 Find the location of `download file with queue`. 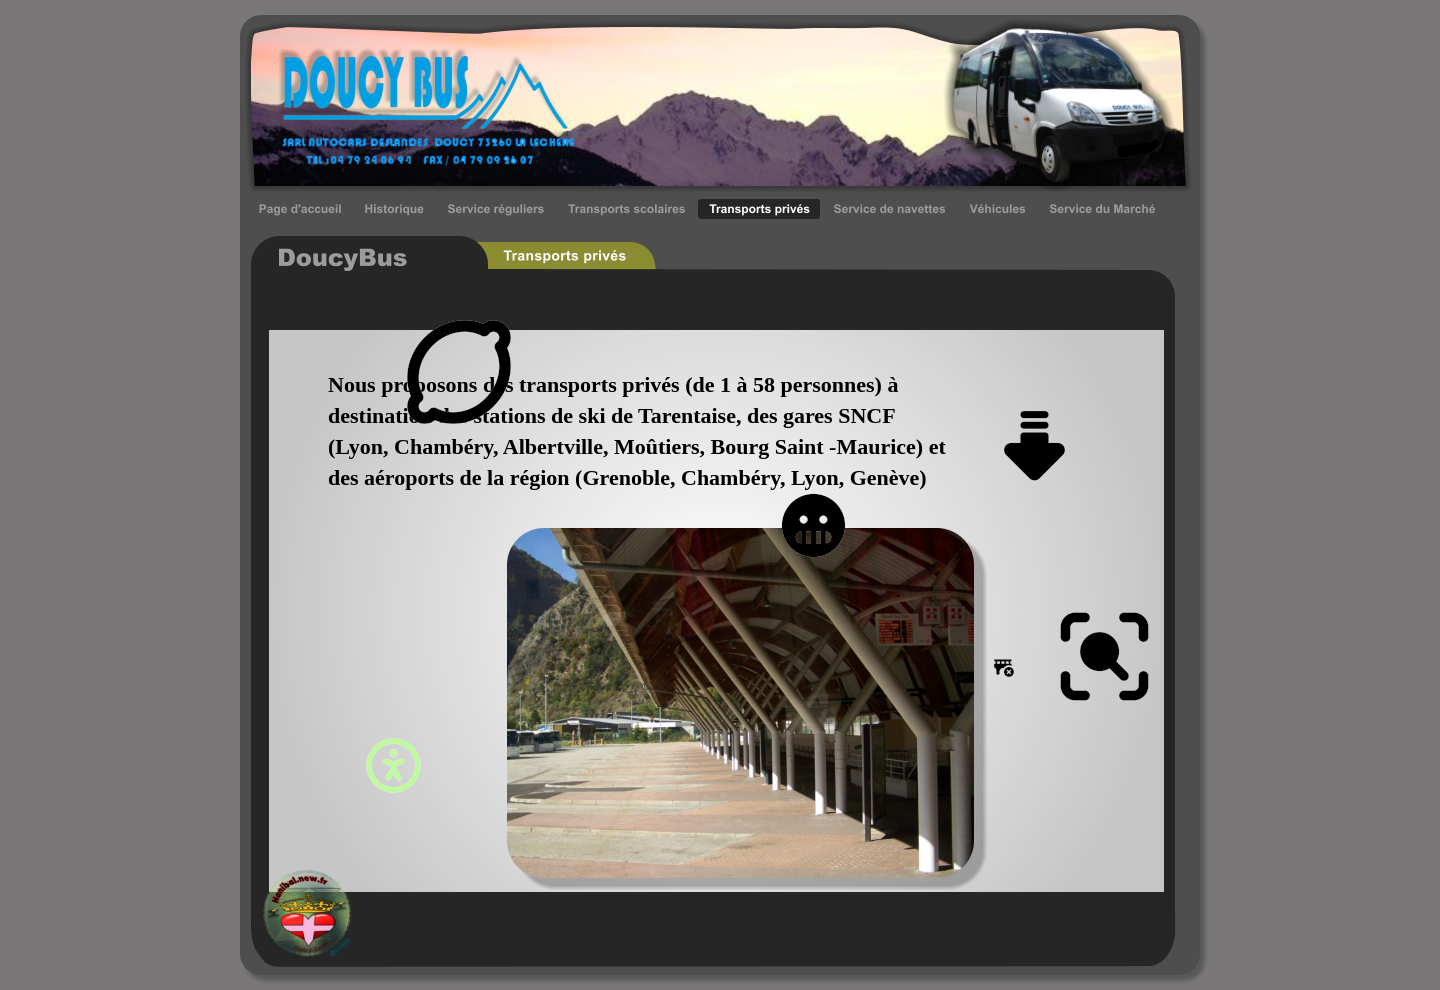

download file with queue is located at coordinates (1034, 446).